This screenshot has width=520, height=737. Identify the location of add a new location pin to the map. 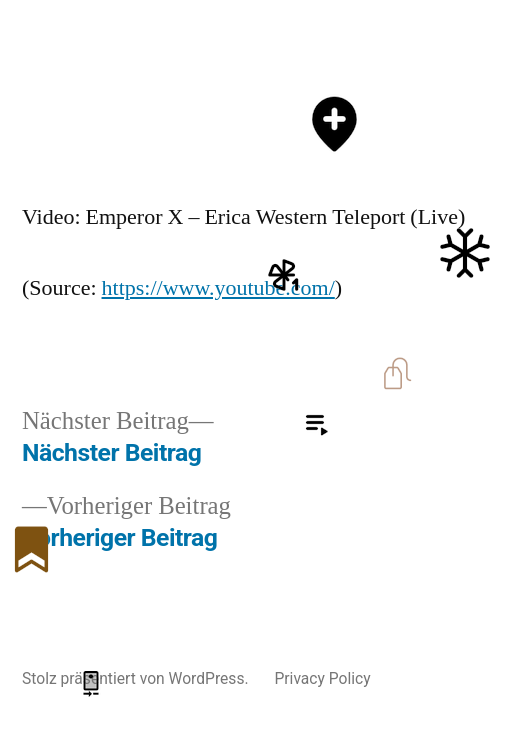
(334, 124).